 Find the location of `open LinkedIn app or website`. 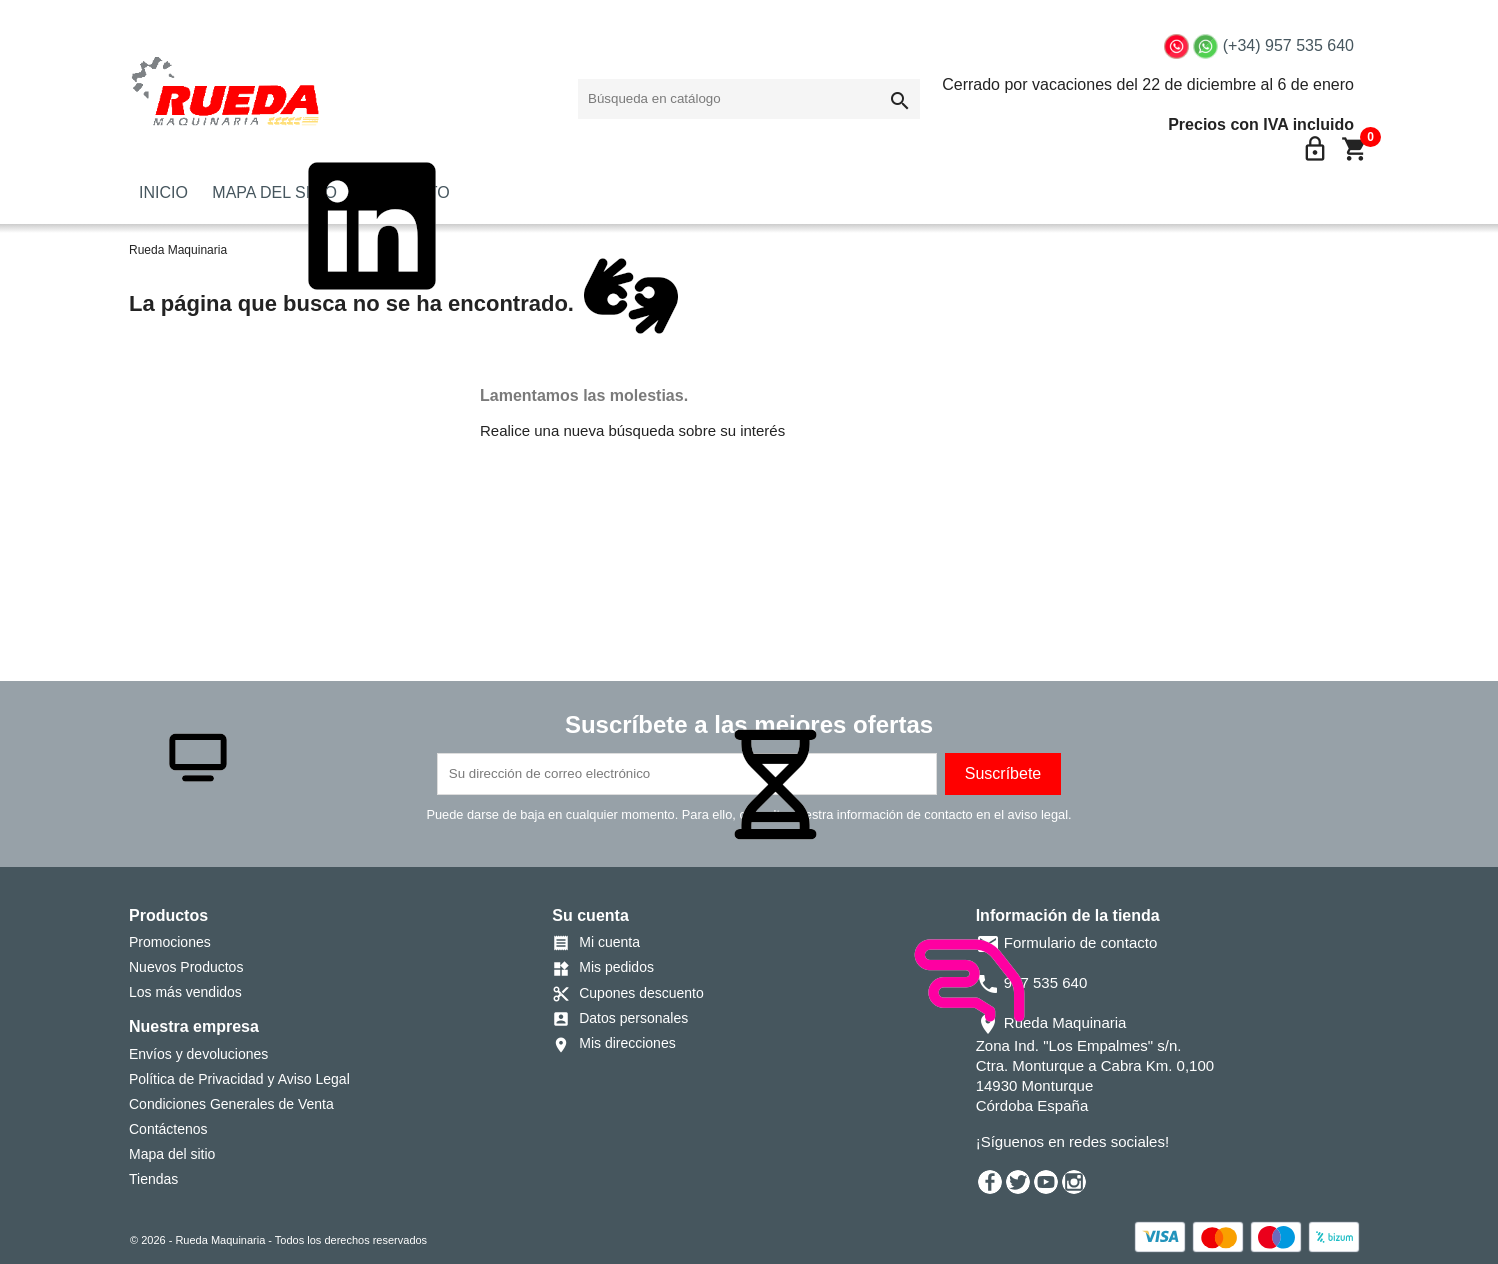

open LinkedIn app or website is located at coordinates (372, 226).